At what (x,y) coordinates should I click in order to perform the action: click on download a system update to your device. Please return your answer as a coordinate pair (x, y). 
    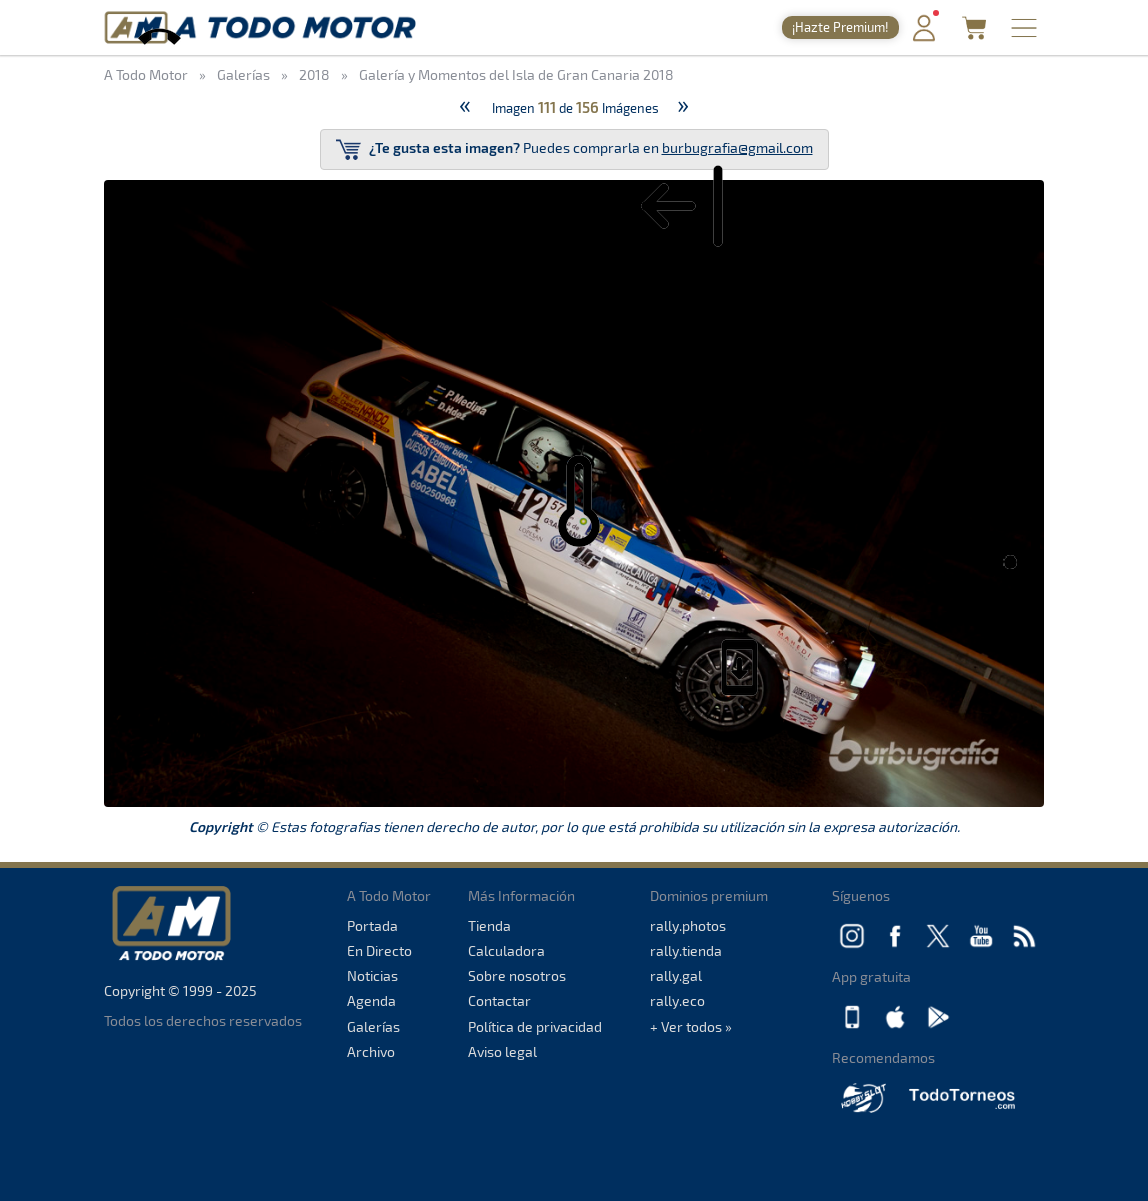
    Looking at the image, I should click on (739, 667).